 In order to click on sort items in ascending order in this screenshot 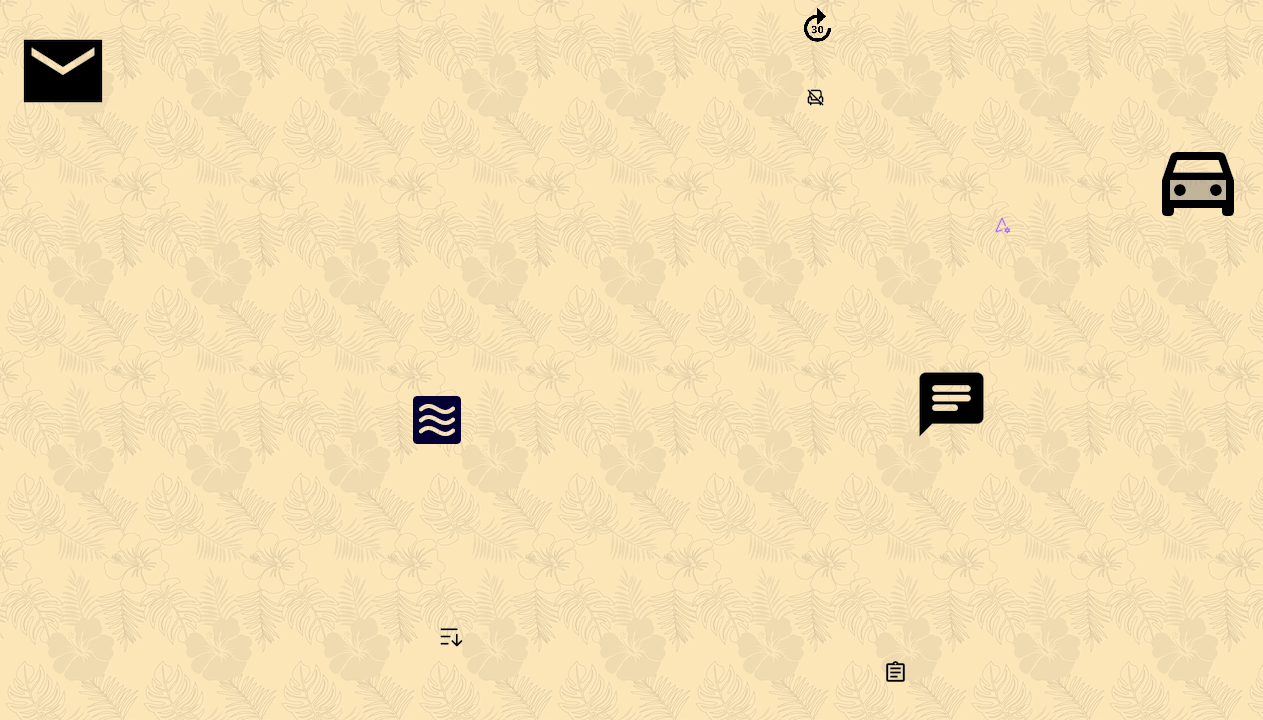, I will do `click(450, 636)`.